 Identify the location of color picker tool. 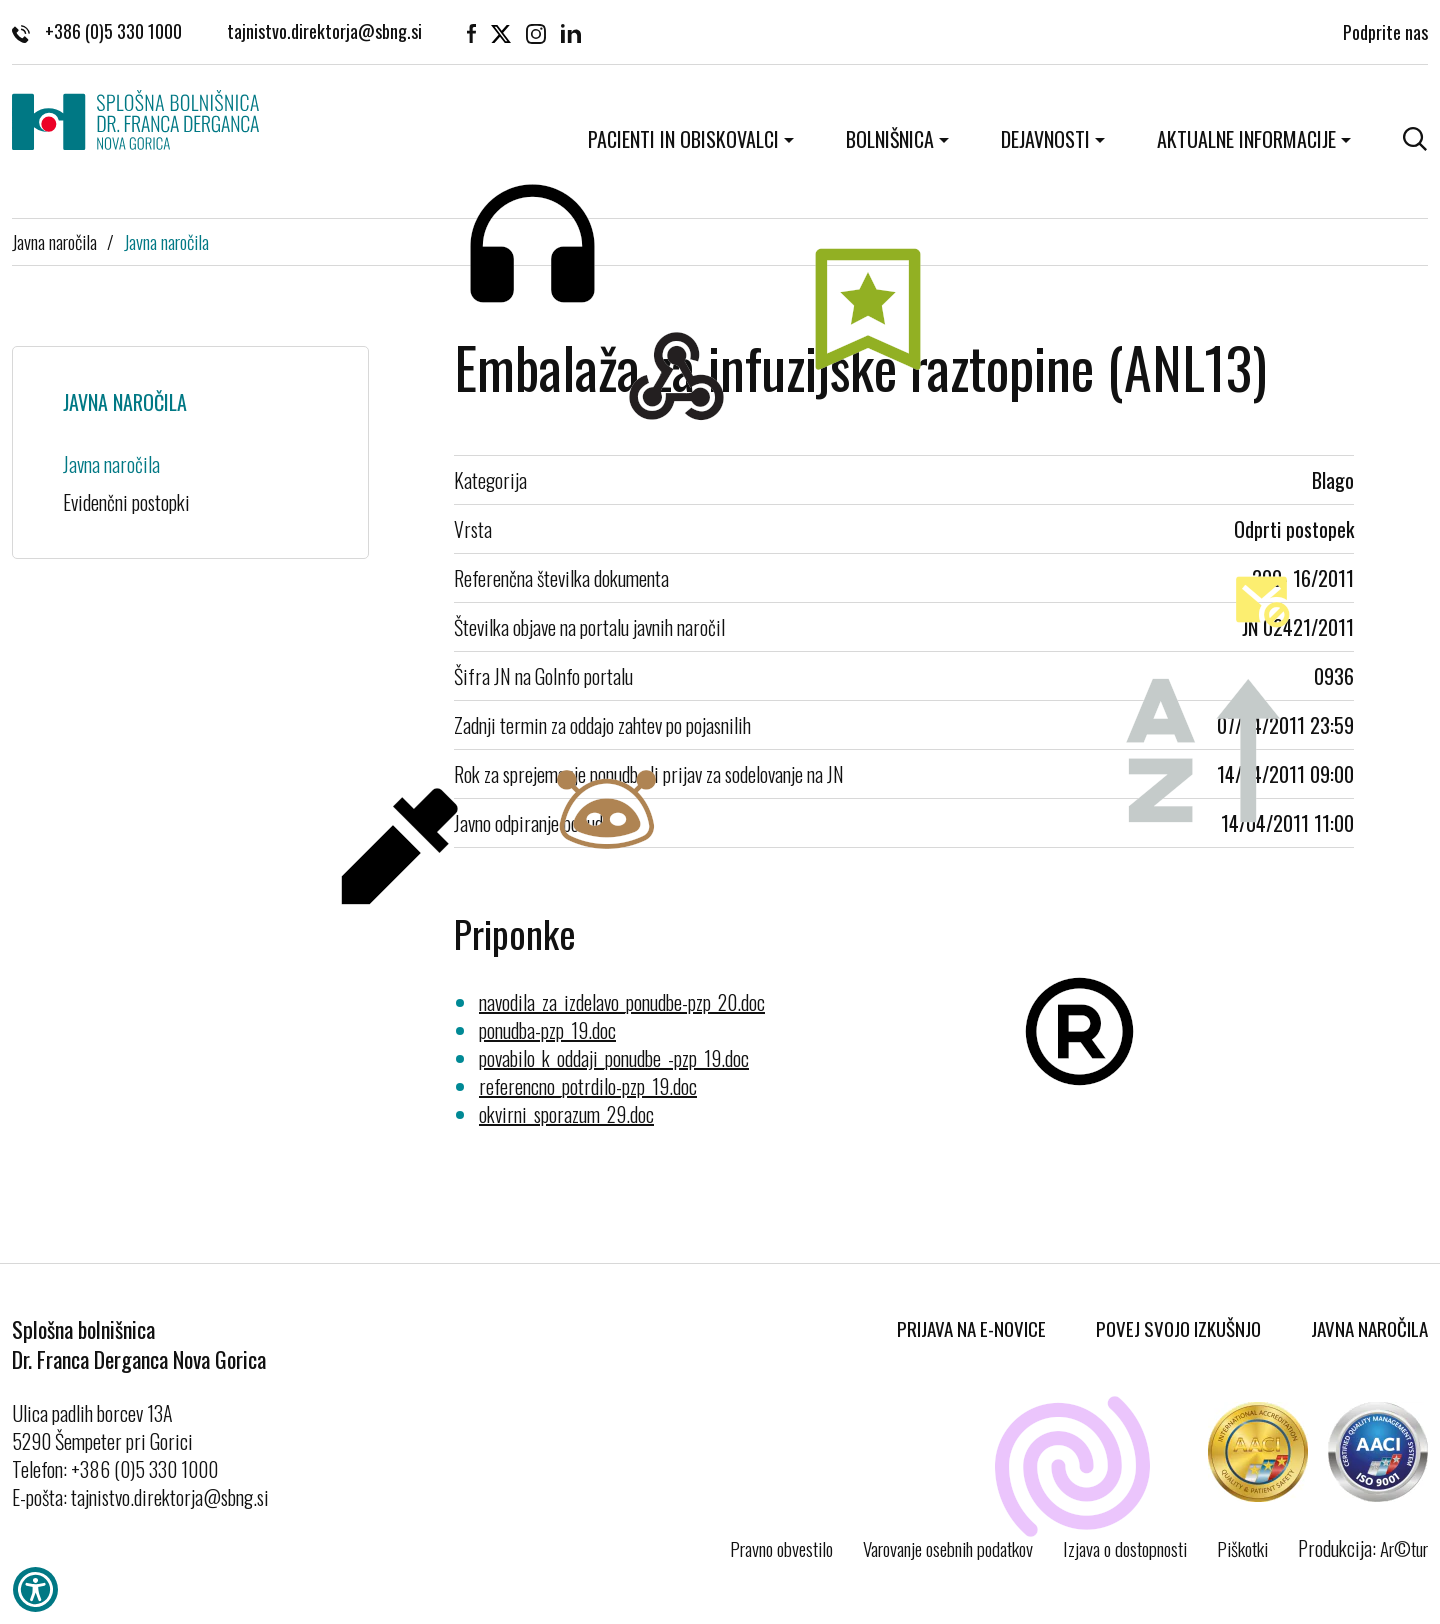
(401, 845).